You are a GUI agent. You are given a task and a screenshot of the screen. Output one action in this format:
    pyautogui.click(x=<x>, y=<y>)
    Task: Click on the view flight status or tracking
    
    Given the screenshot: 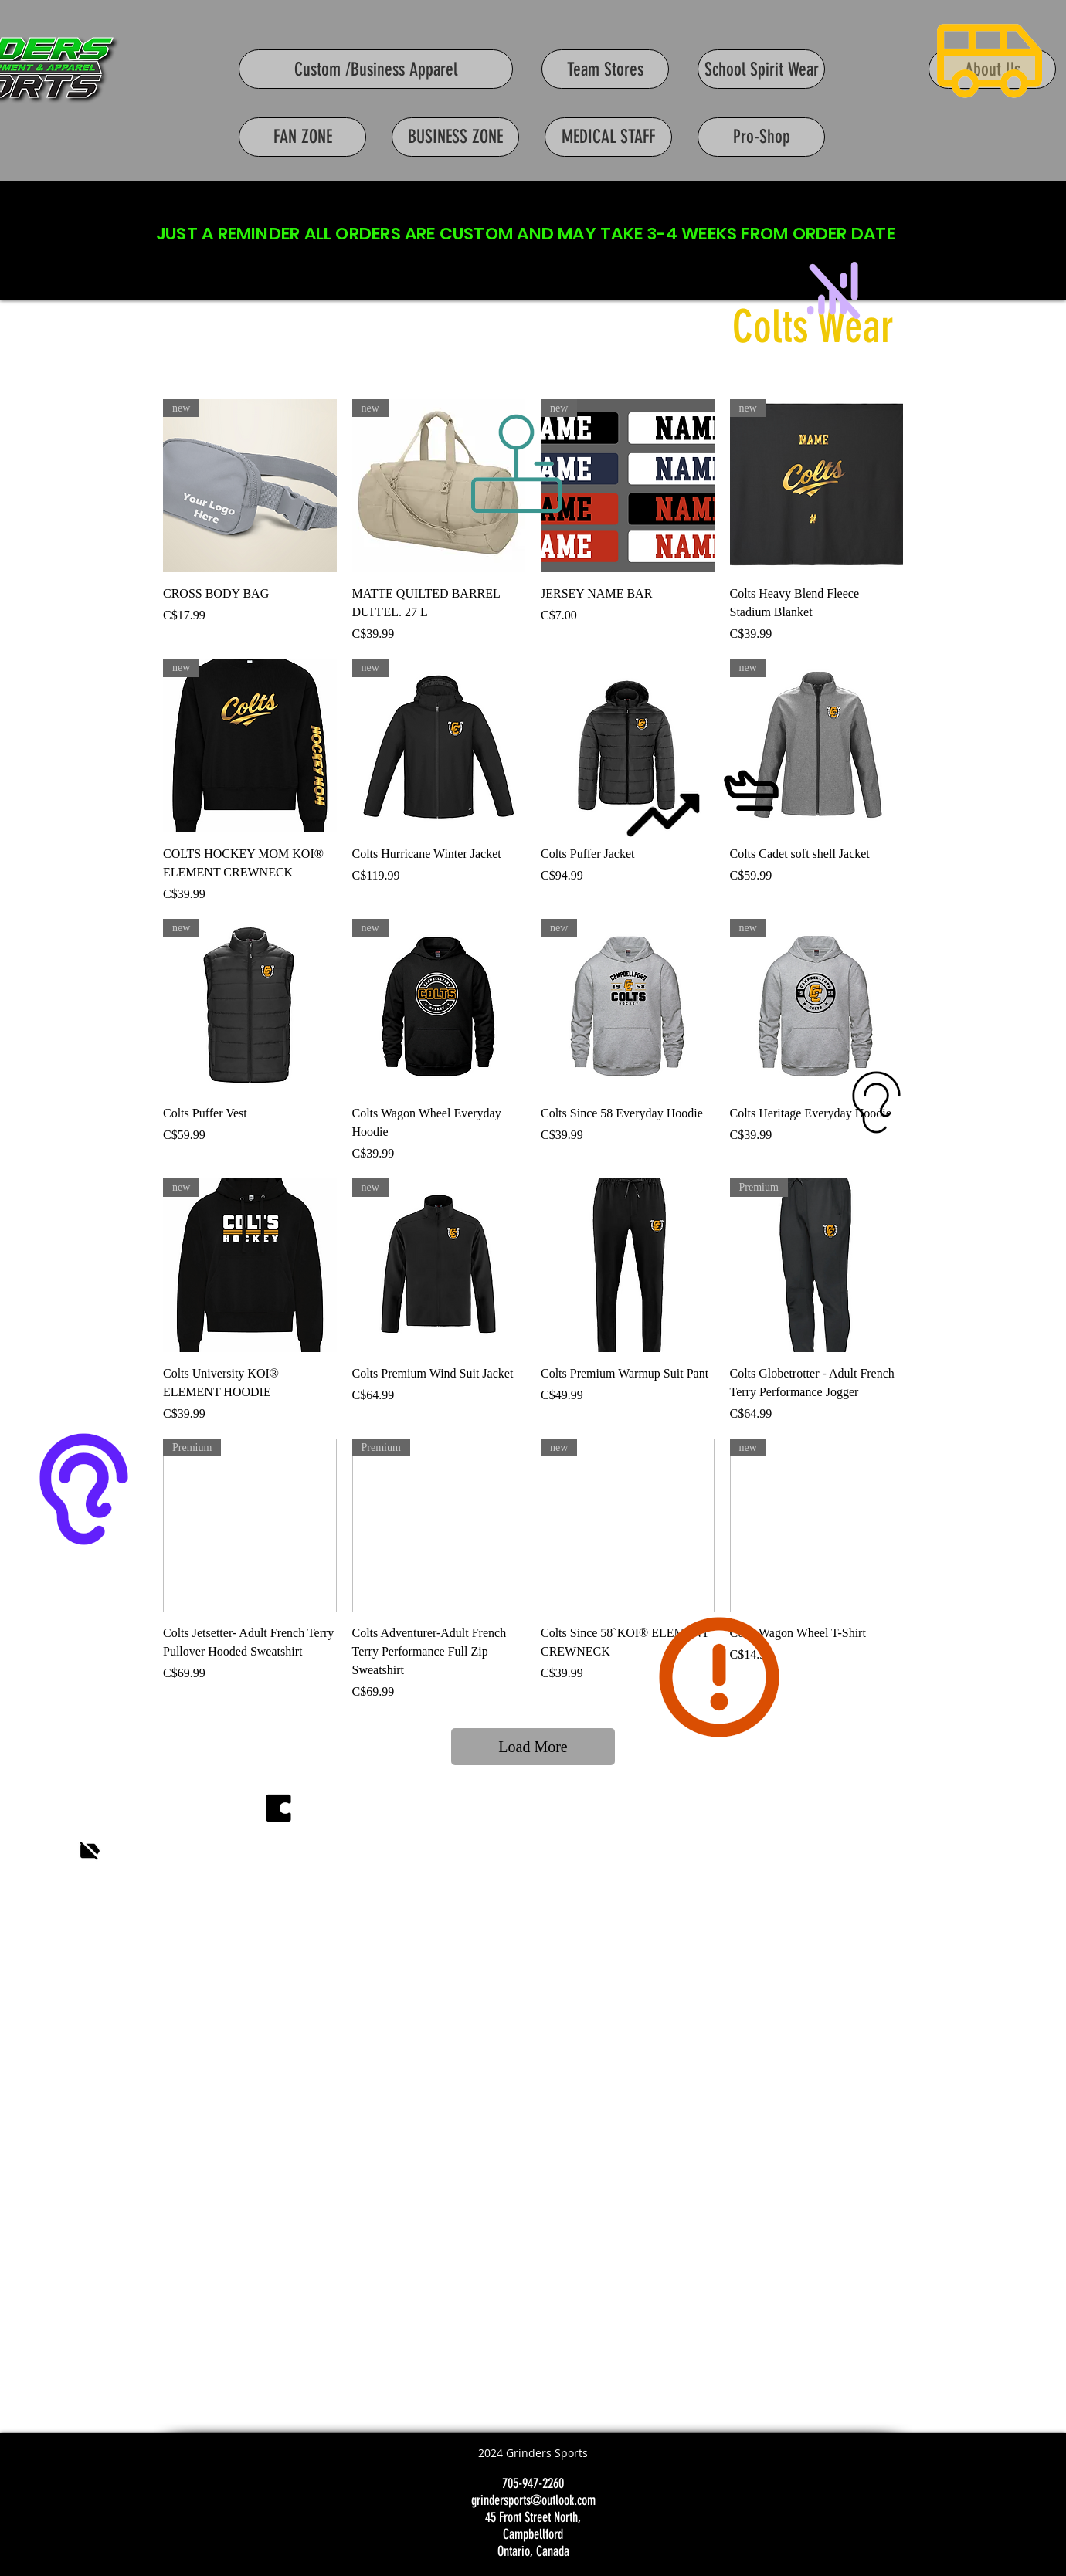 What is the action you would take?
    pyautogui.click(x=751, y=788)
    